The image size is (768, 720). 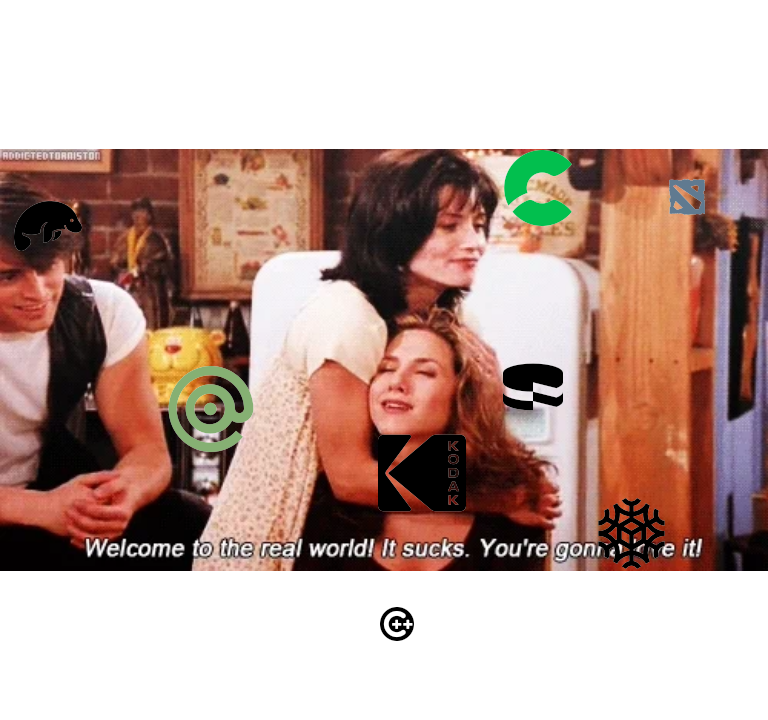 What do you see at coordinates (48, 226) in the screenshot?
I see `open Studio 3T MongoDB database management tool` at bounding box center [48, 226].